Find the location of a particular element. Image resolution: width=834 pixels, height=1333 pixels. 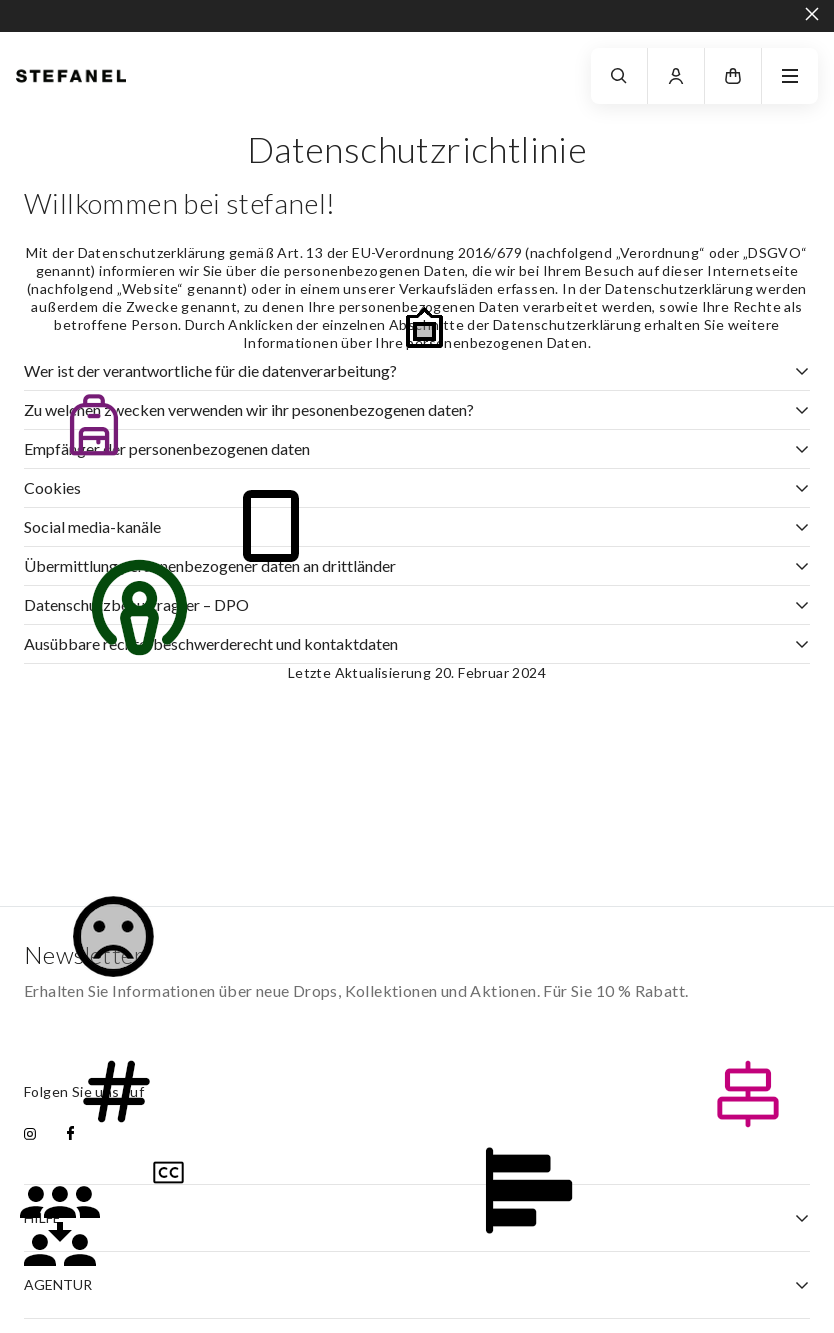

reduce capacity or limit group size is located at coordinates (60, 1226).